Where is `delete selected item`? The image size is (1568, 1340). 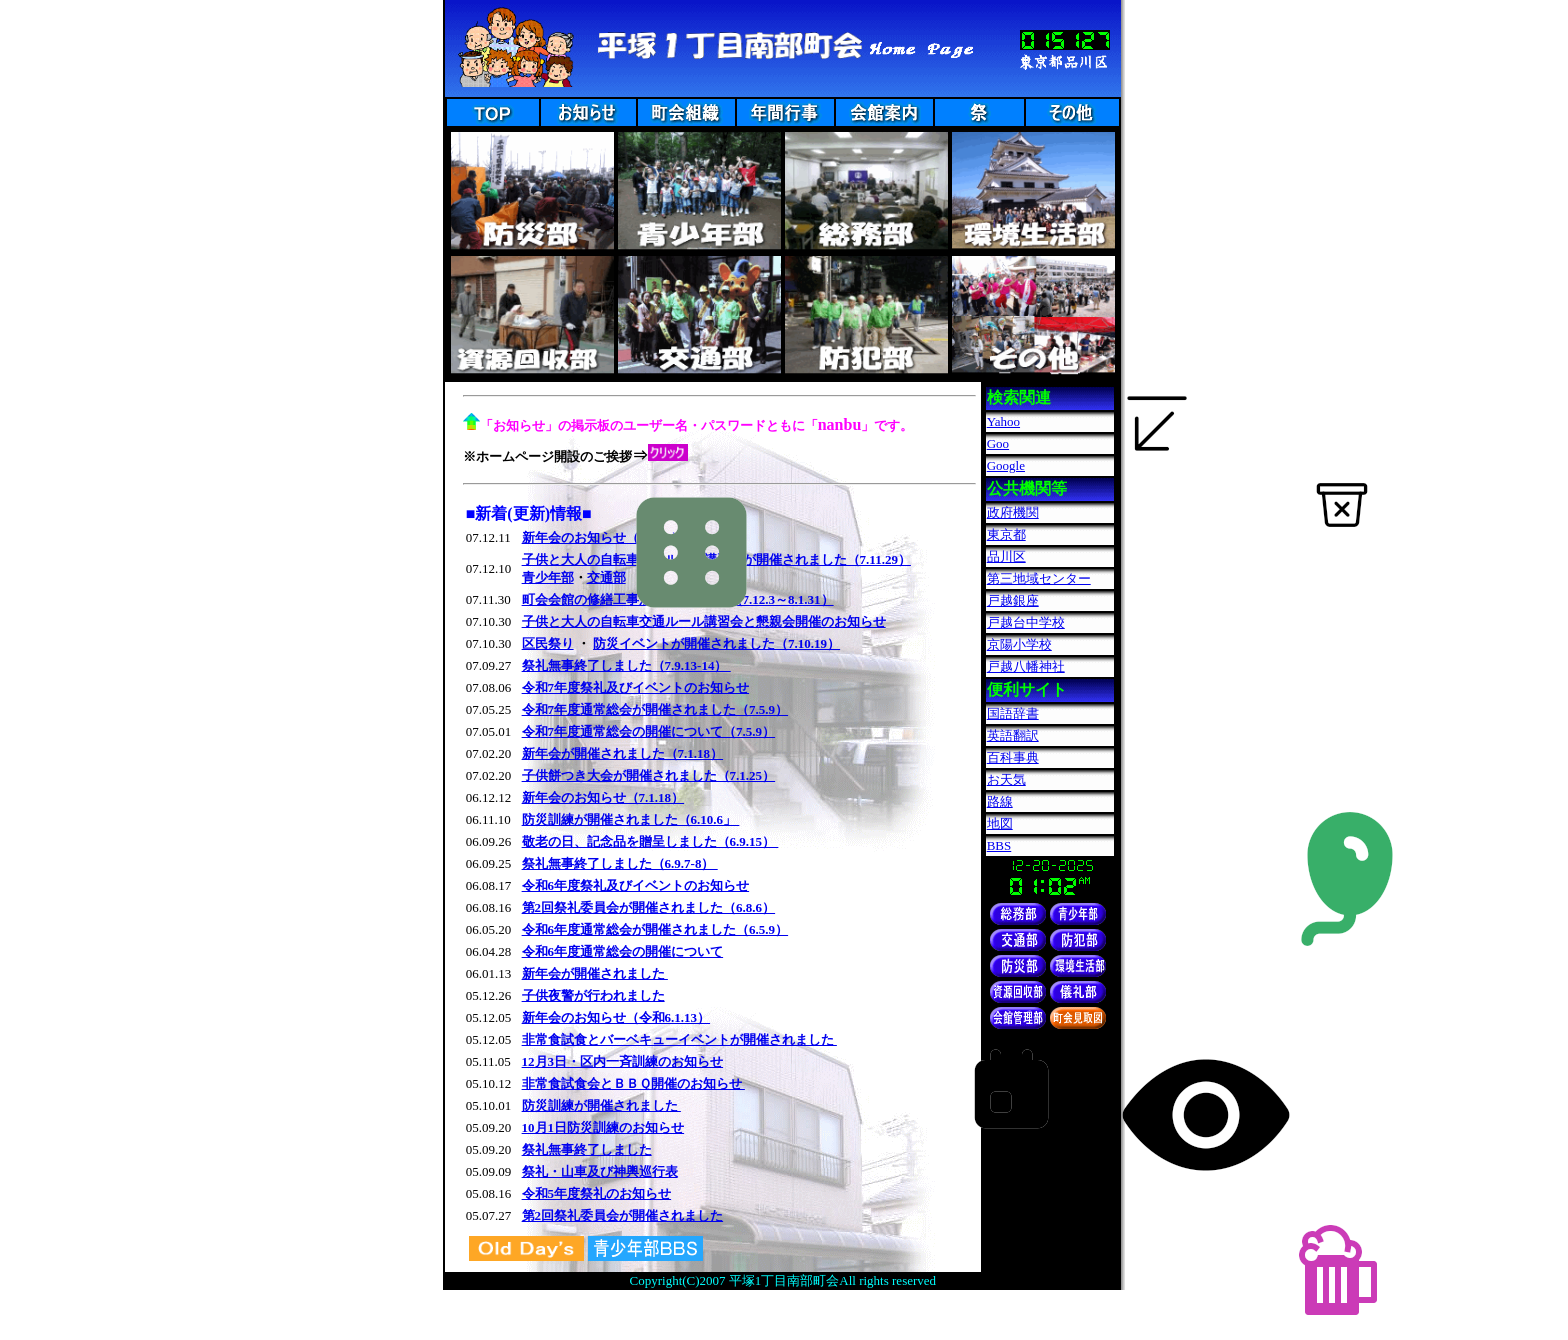 delete selected item is located at coordinates (1342, 505).